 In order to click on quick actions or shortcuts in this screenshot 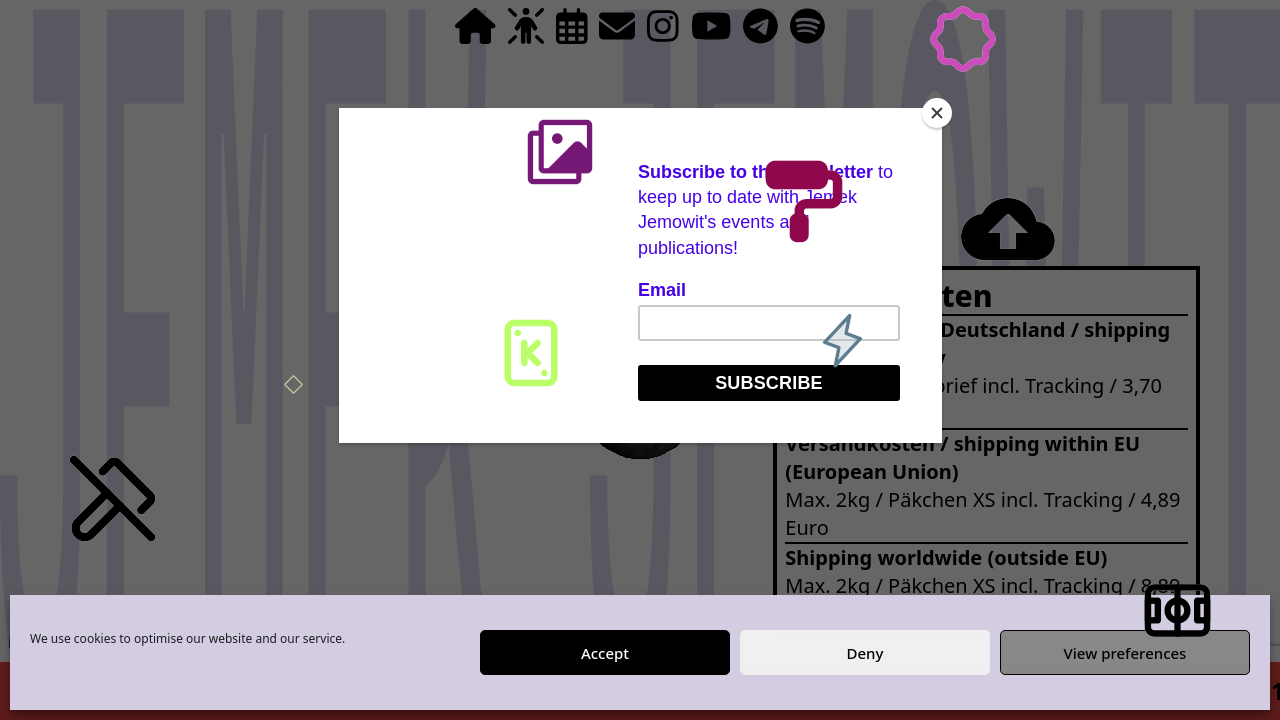, I will do `click(842, 340)`.